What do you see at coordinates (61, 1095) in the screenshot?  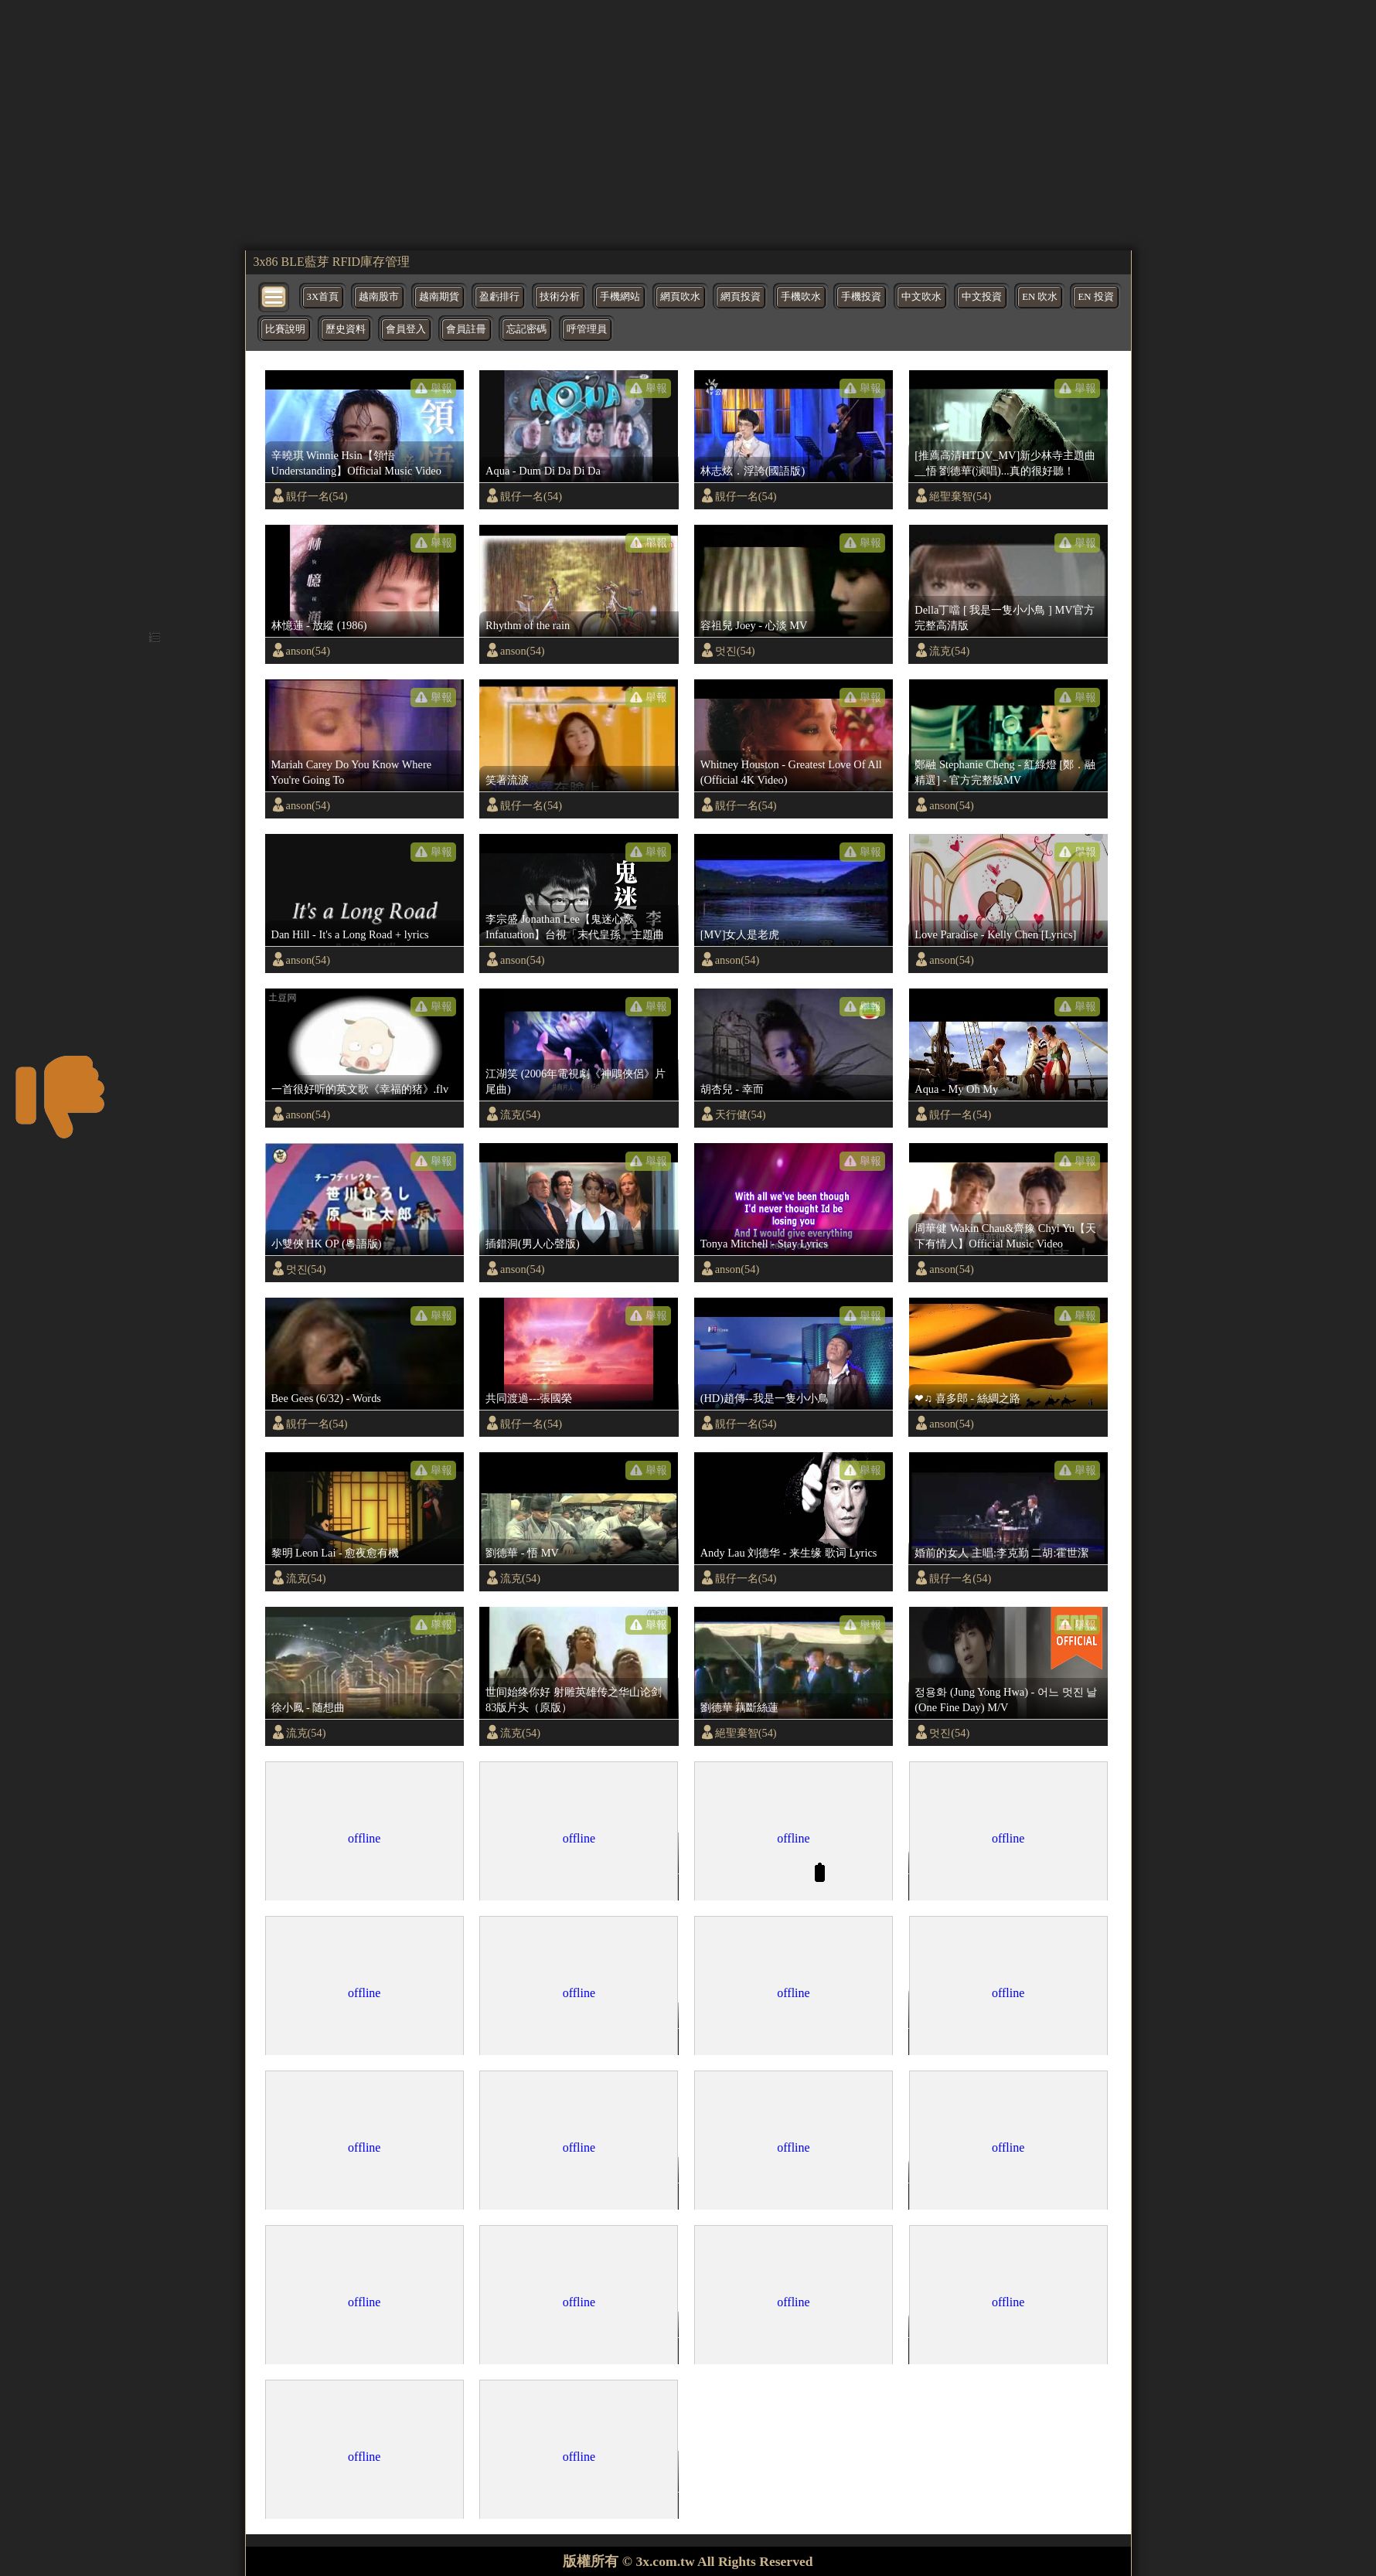 I see `dislike or downvote content` at bounding box center [61, 1095].